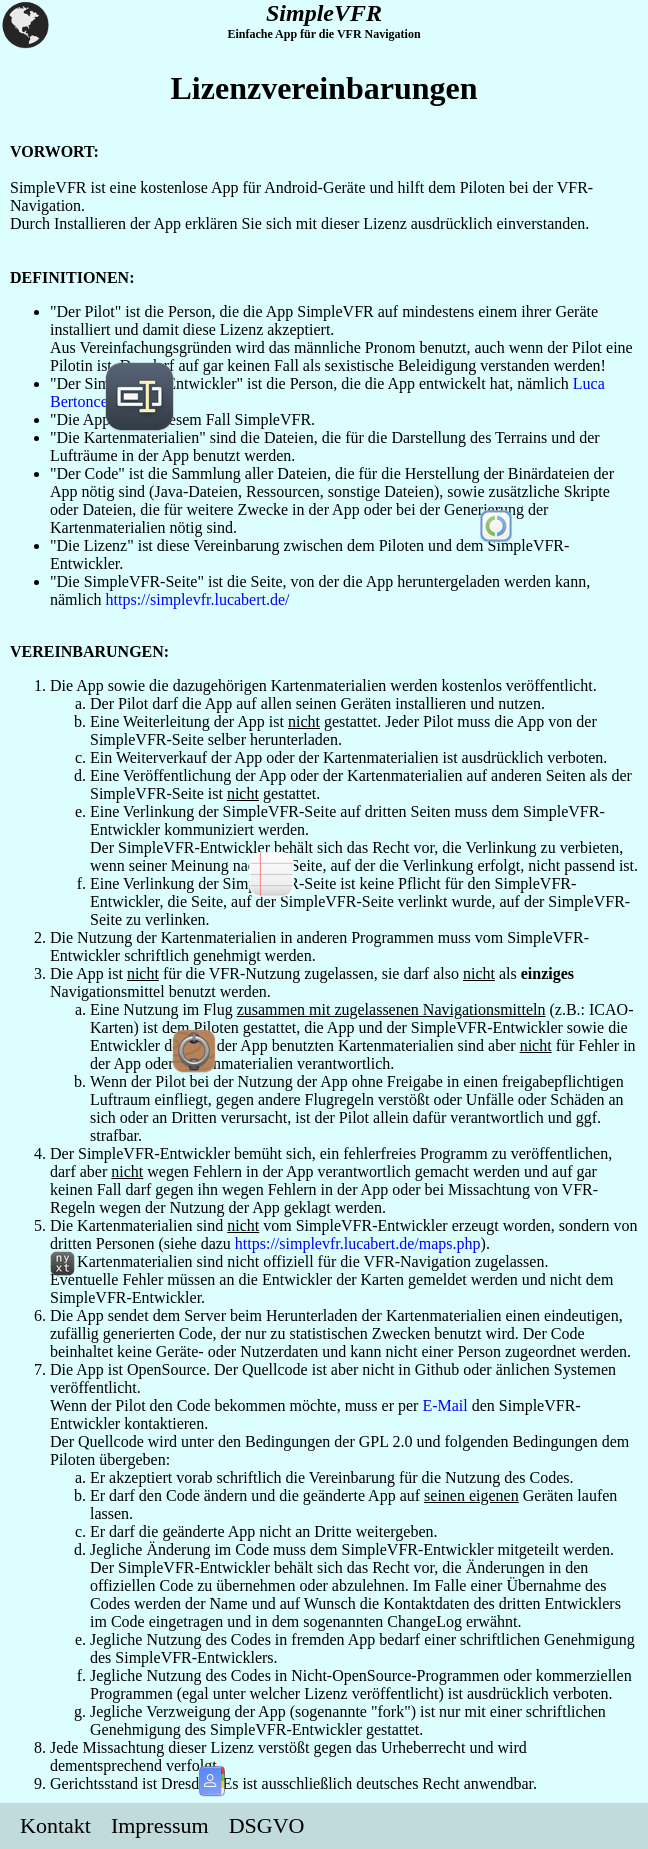 This screenshot has width=648, height=1849. What do you see at coordinates (212, 1781) in the screenshot?
I see `open contacts or address book app` at bounding box center [212, 1781].